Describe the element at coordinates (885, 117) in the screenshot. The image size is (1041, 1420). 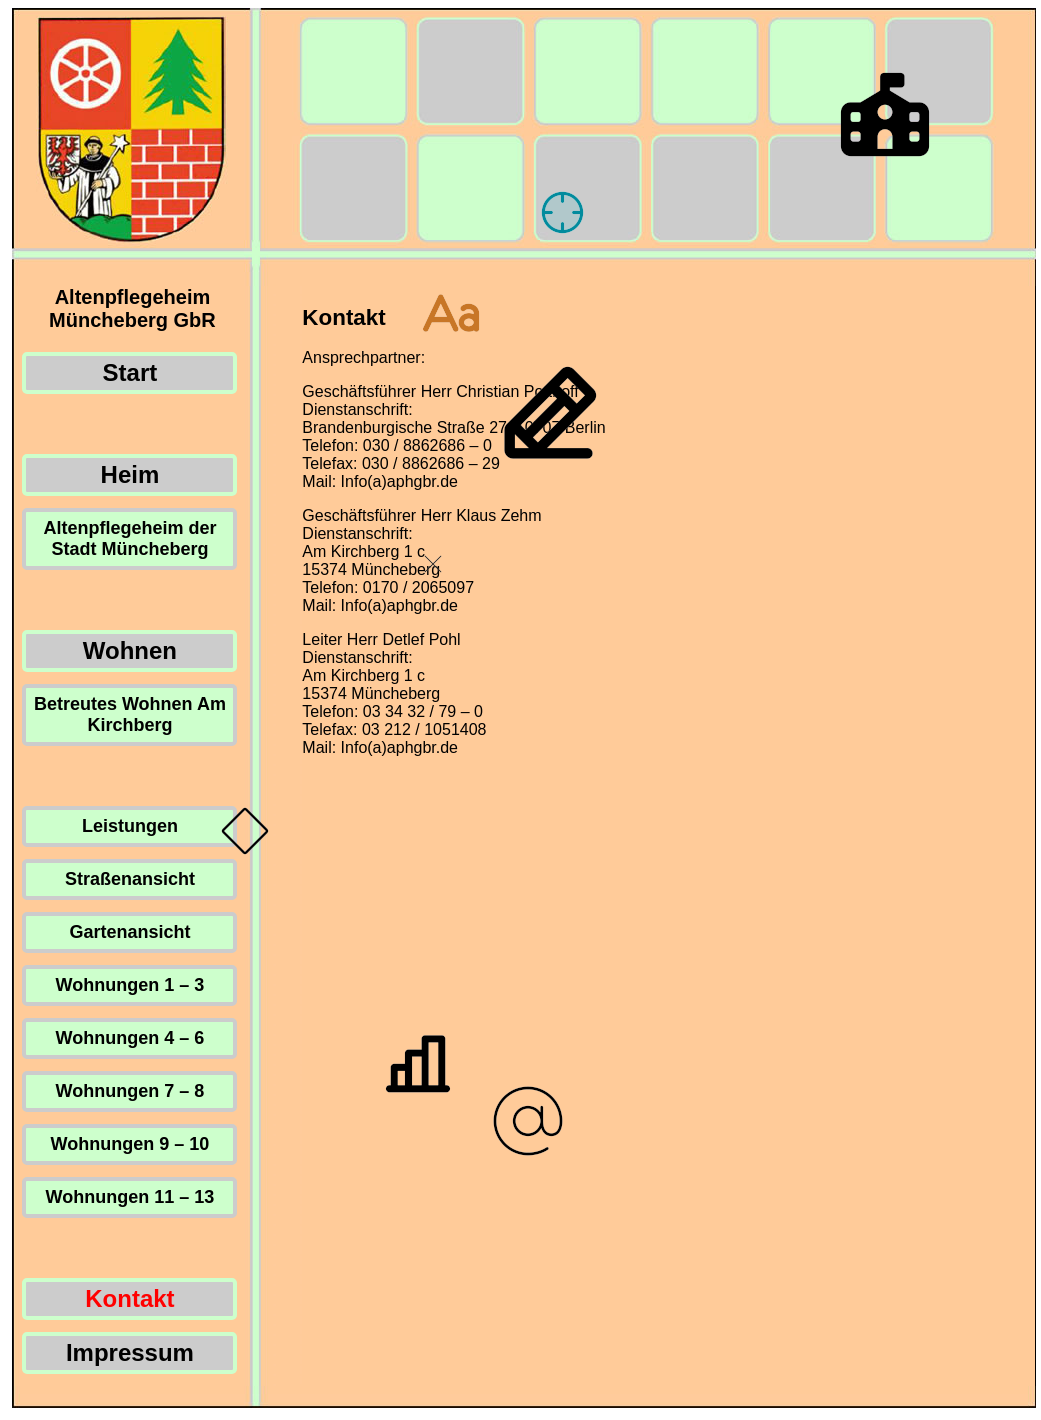
I see `navigate to school or educational institution` at that location.